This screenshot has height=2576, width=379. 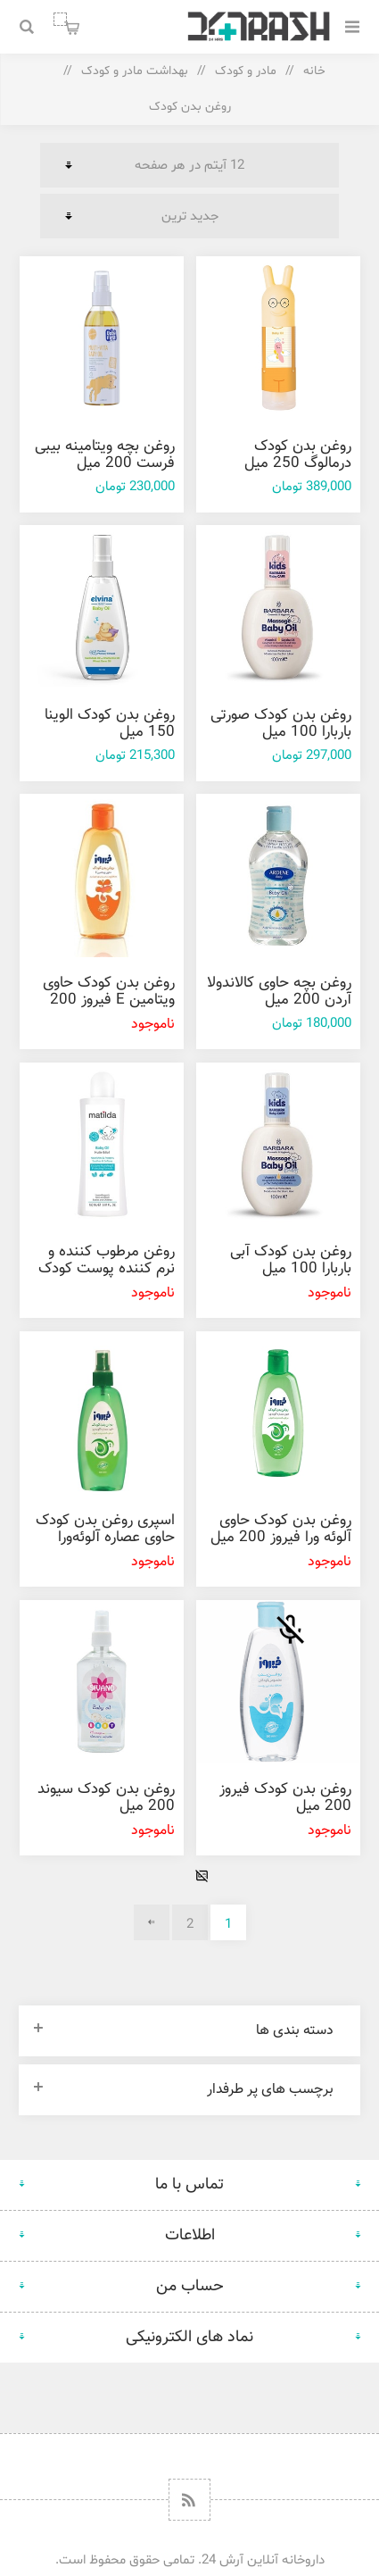 What do you see at coordinates (290, 1630) in the screenshot?
I see `mute your microphone` at bounding box center [290, 1630].